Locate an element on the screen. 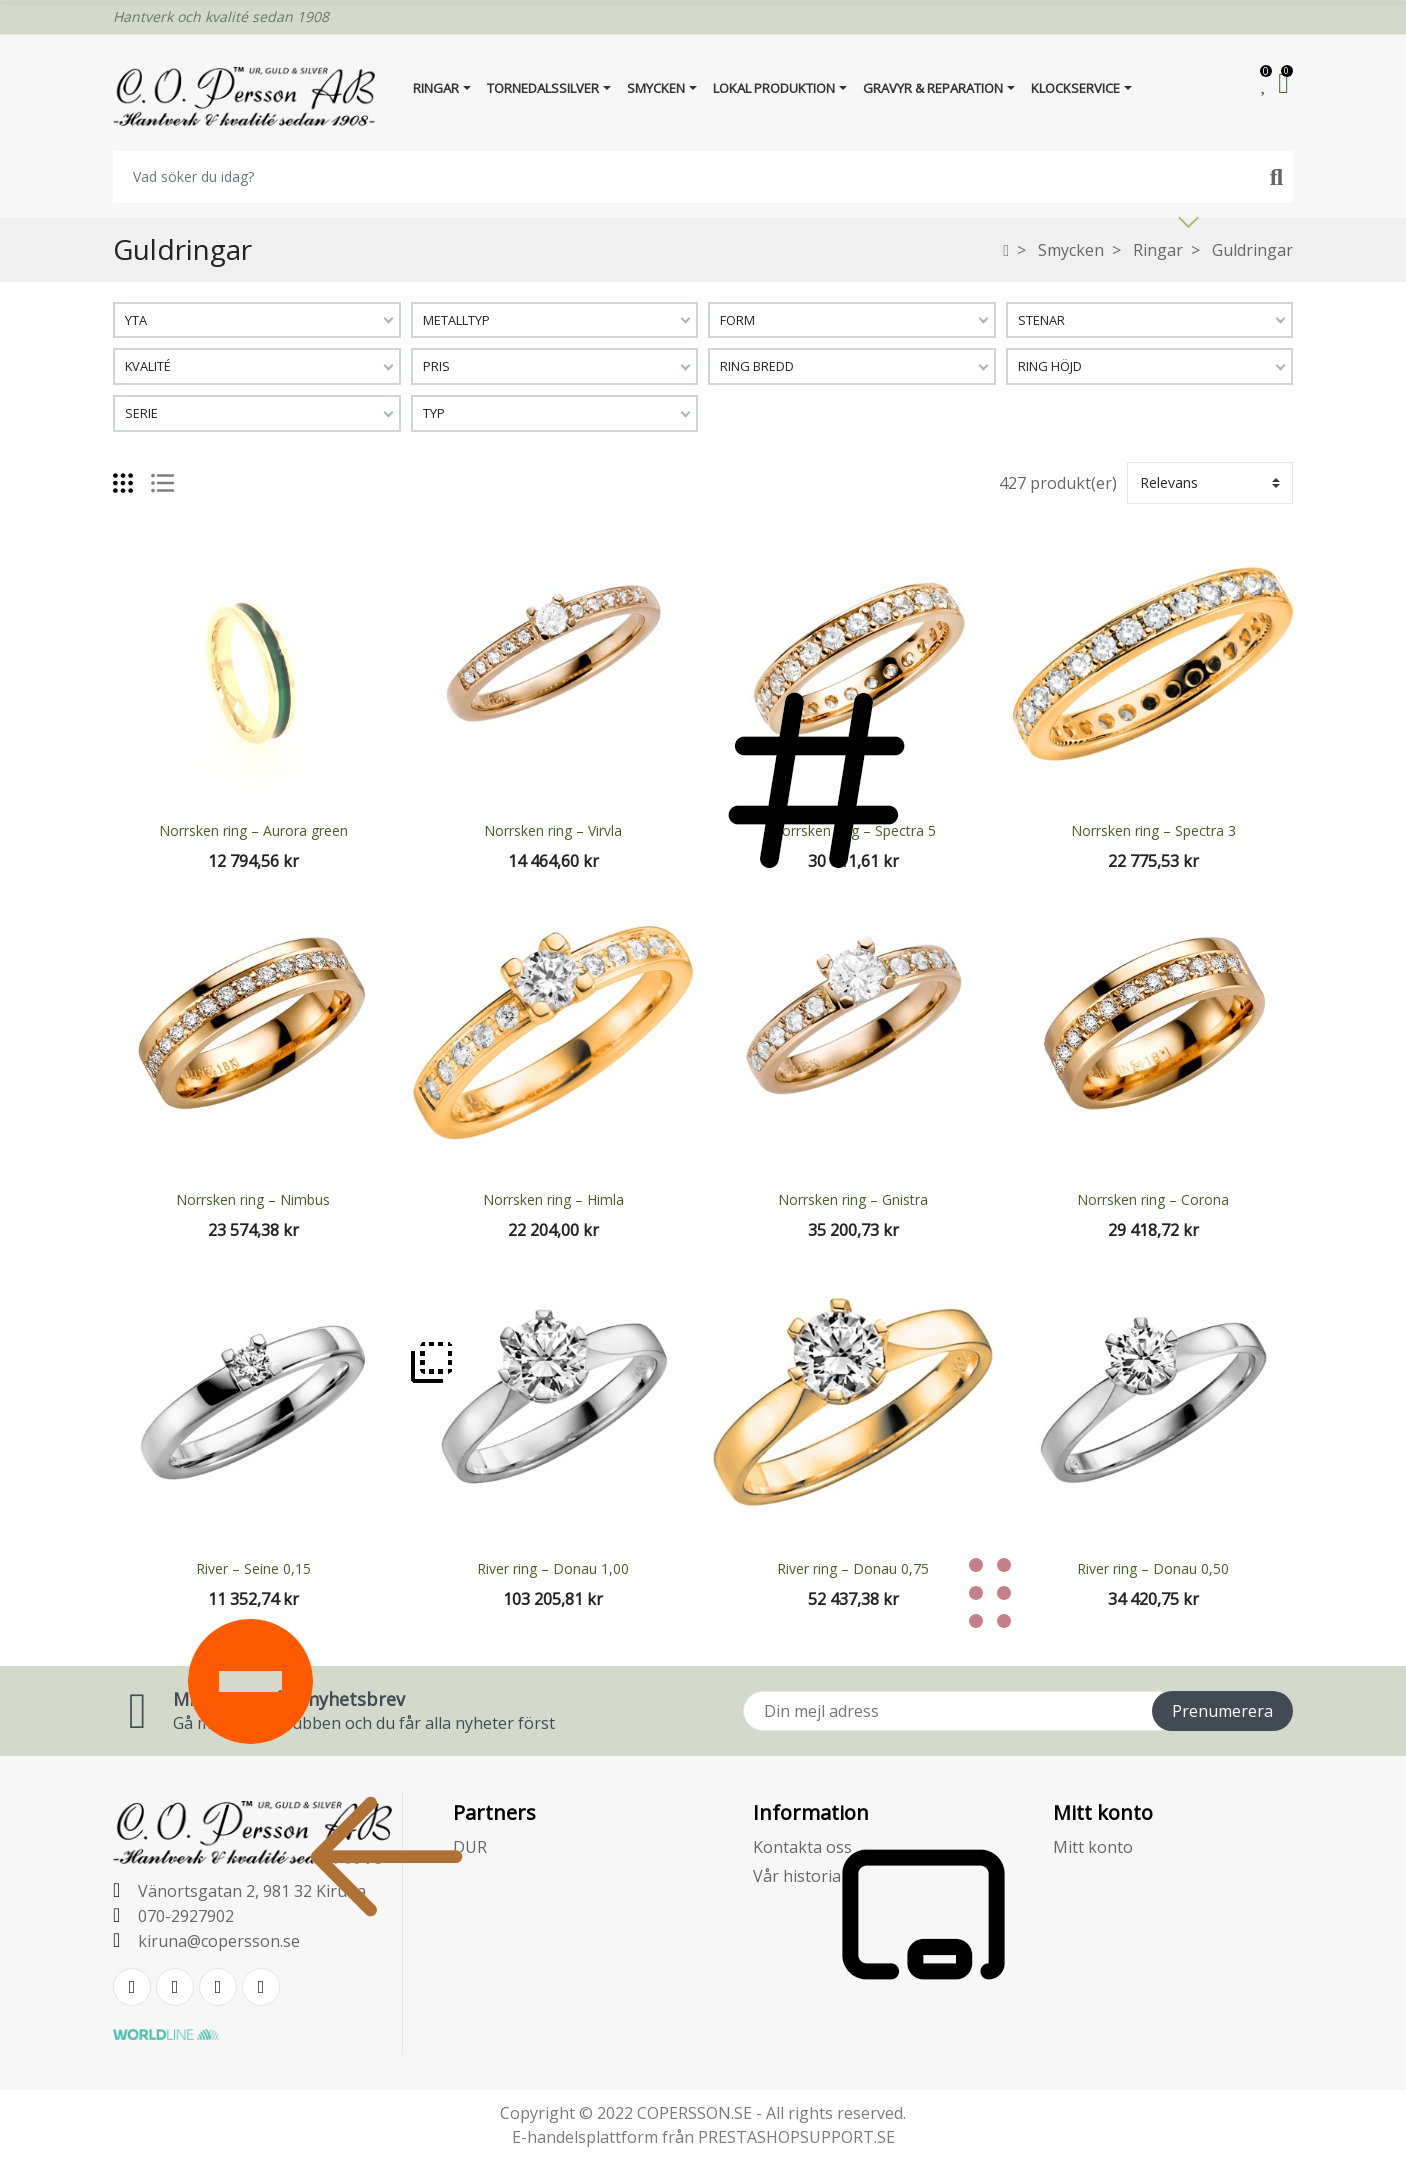 The height and width of the screenshot is (2169, 1406). open whiteboard or presentation mode is located at coordinates (923, 1914).